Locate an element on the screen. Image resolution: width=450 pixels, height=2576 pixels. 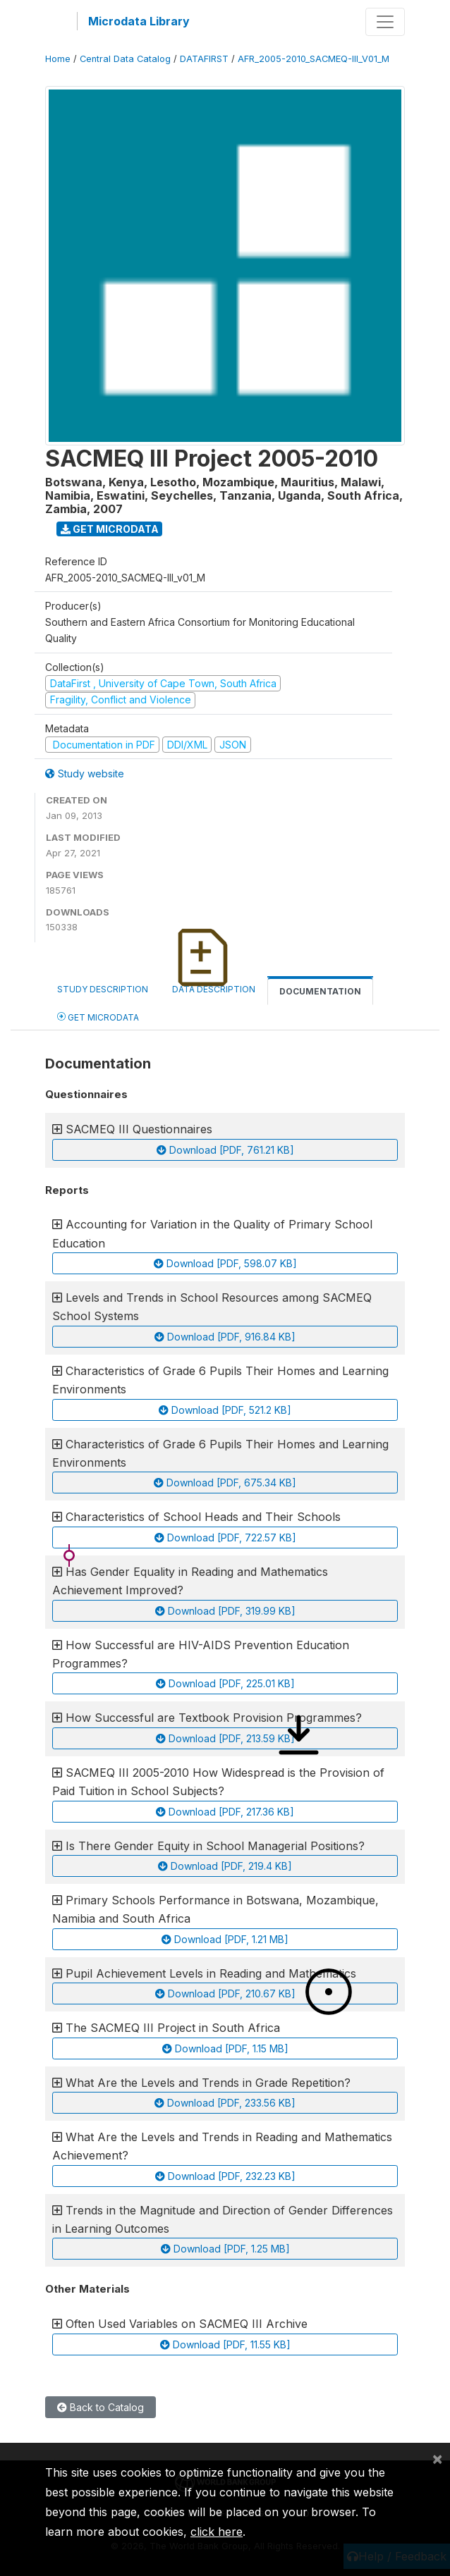
view commit history is located at coordinates (69, 1555).